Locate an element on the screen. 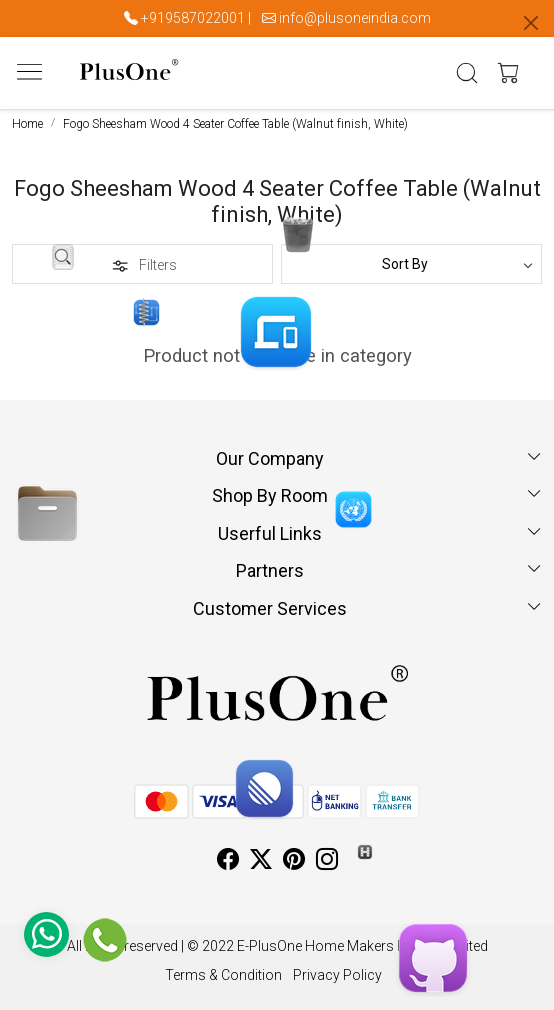 The image size is (554, 1010). open language and region settings is located at coordinates (353, 509).